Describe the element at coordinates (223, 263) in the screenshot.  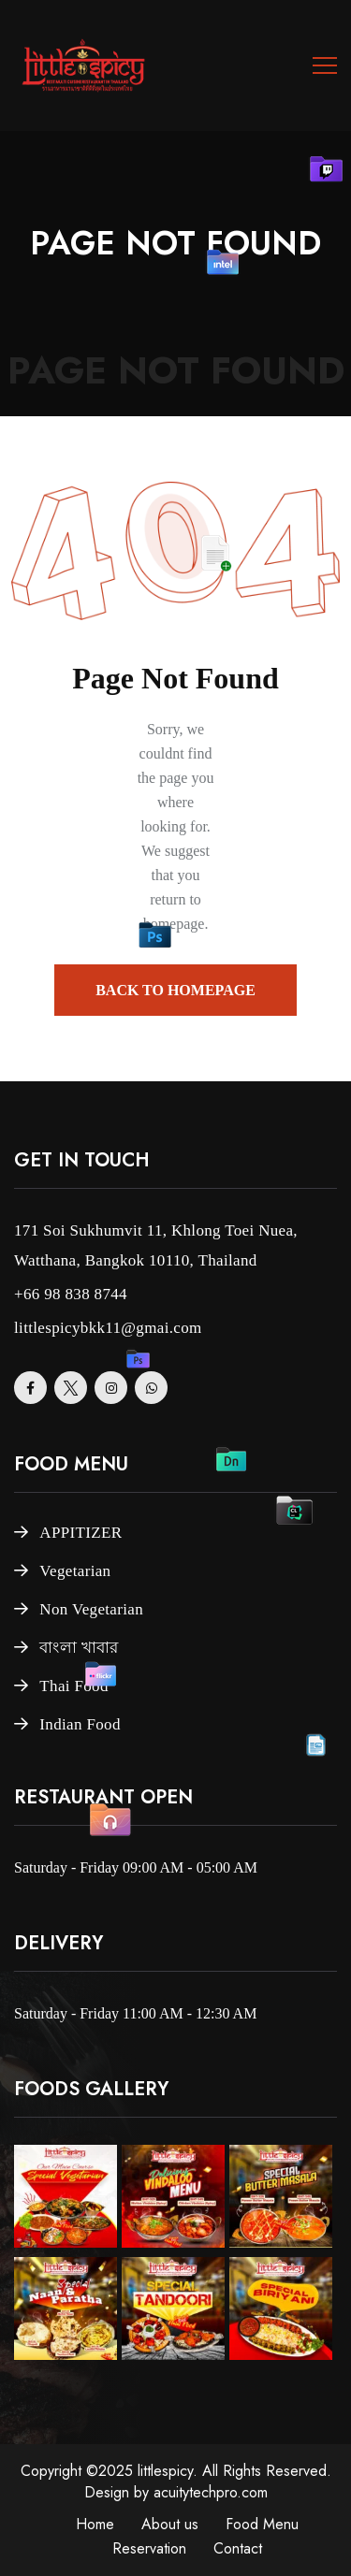
I see `folder containing intel-related files or software` at that location.